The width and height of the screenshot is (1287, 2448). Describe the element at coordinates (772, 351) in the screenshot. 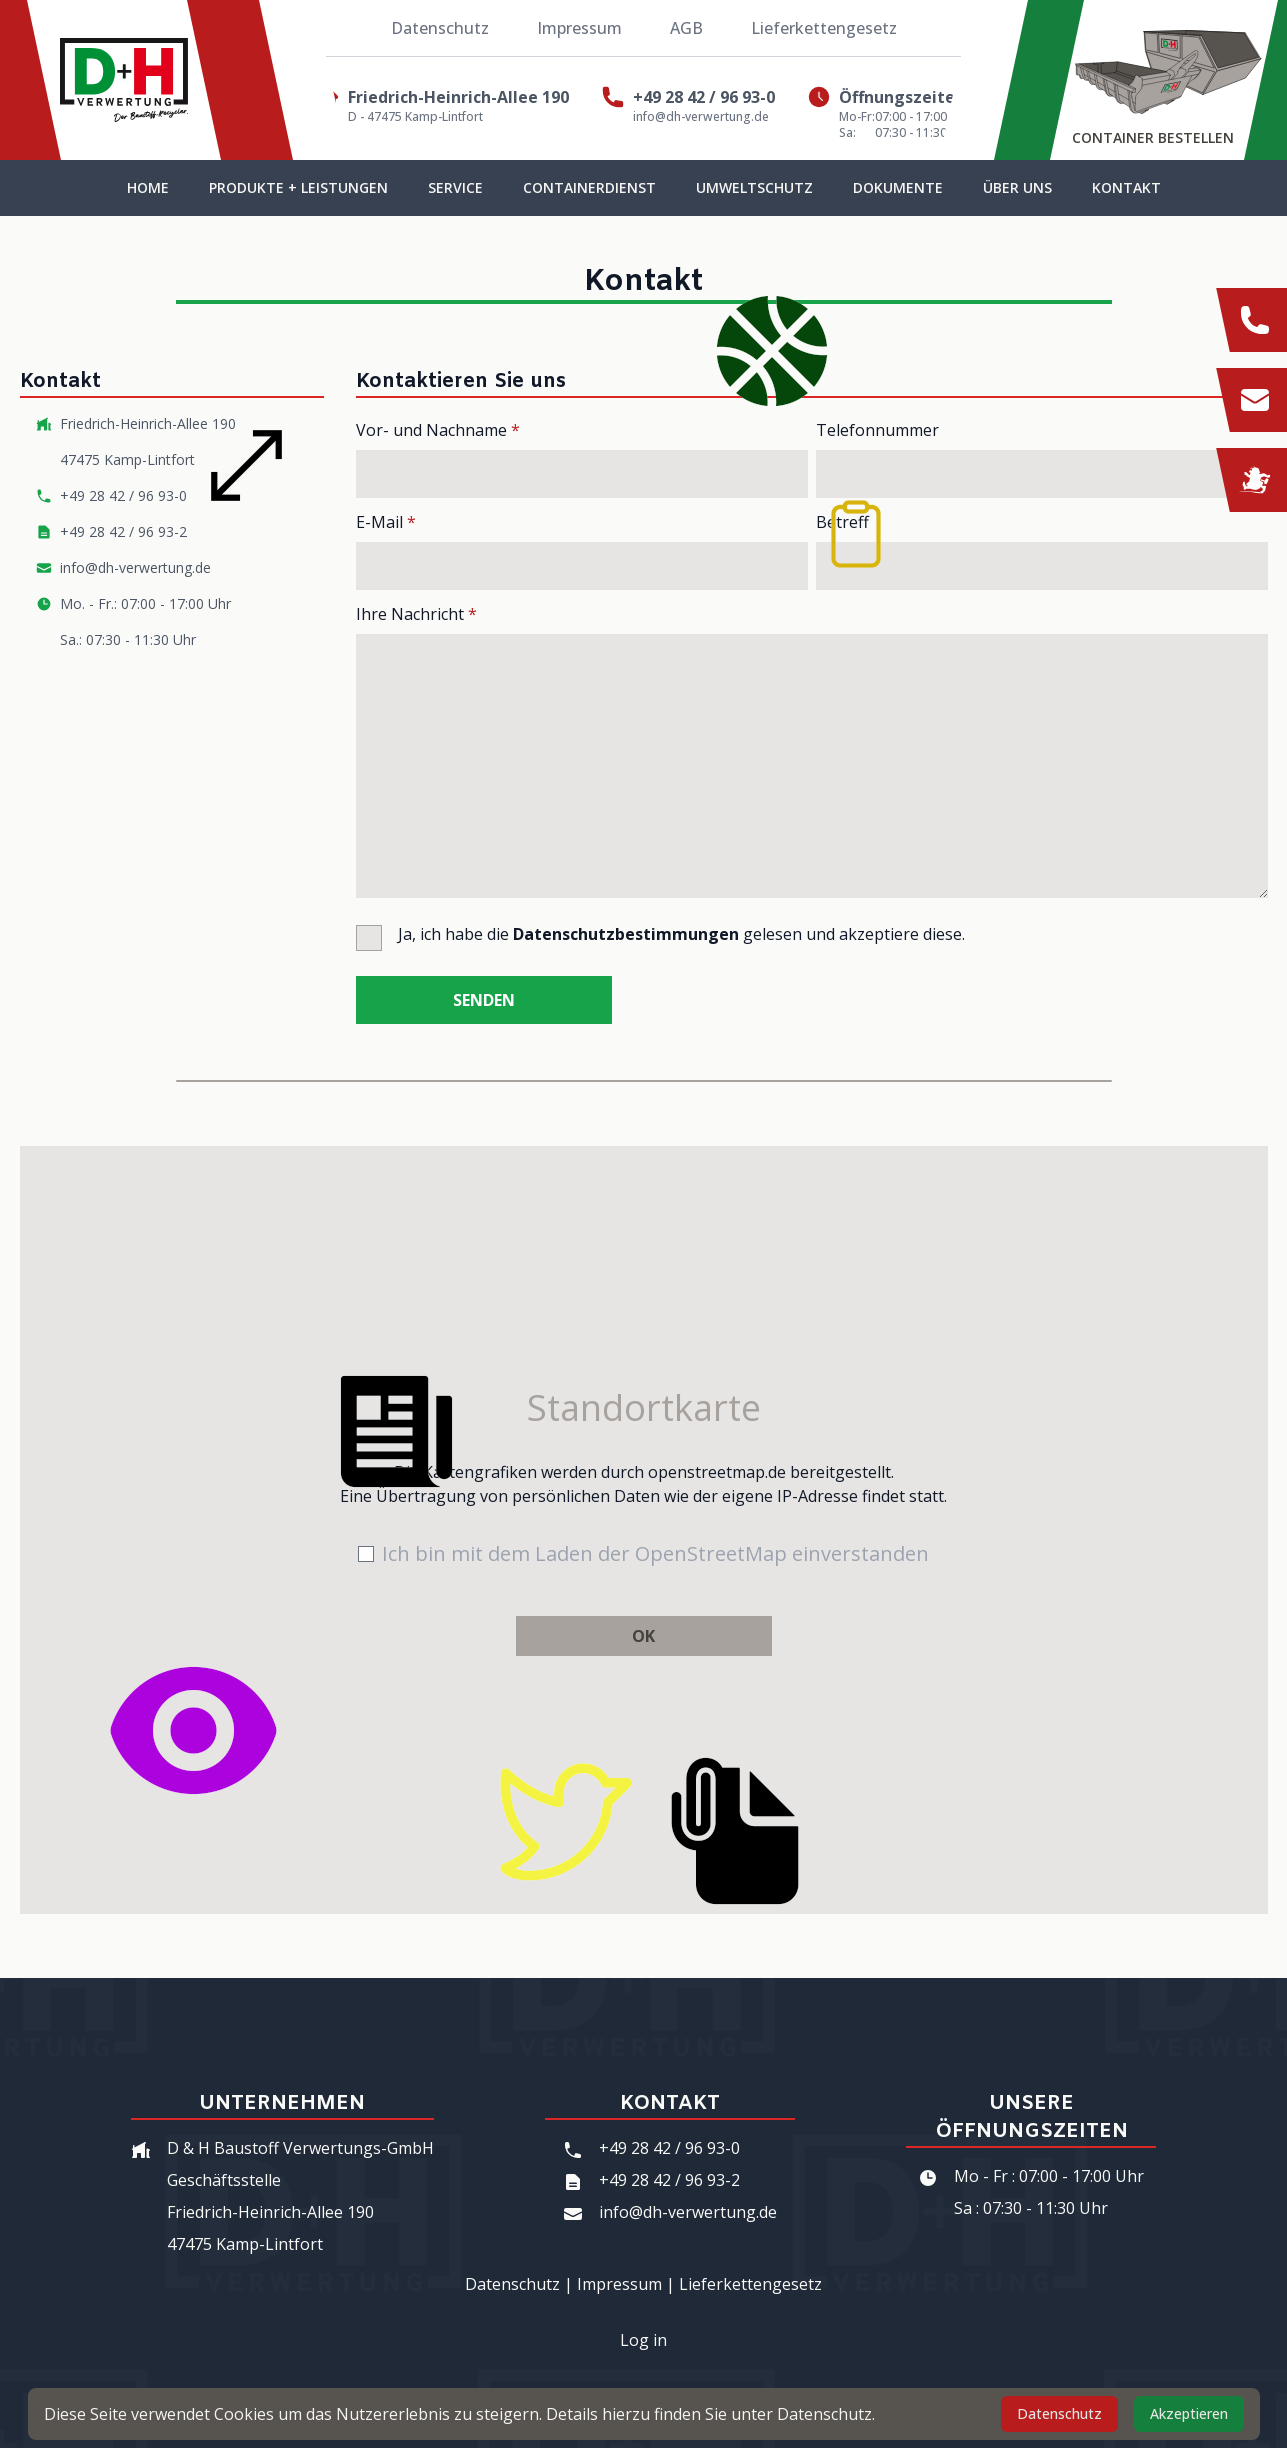

I see `access sports or basketball-related content` at that location.